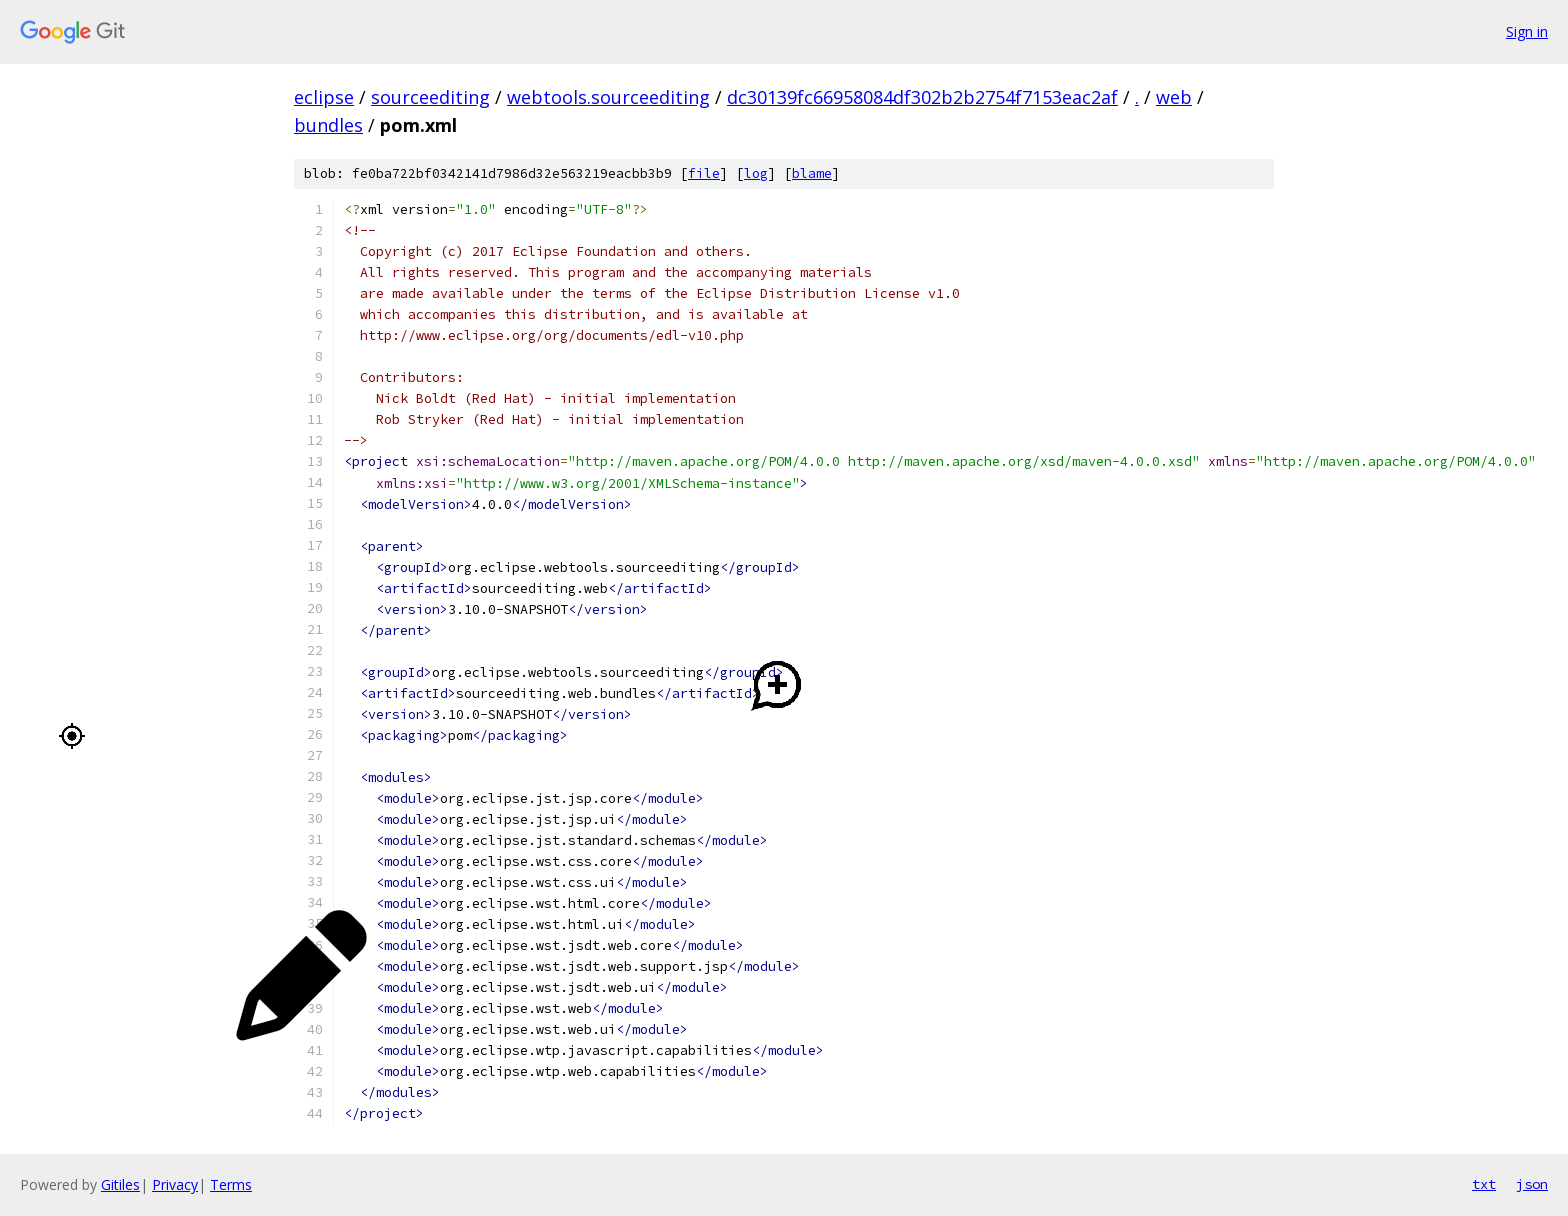 This screenshot has height=1216, width=1568. I want to click on center map on your current location, so click(72, 736).